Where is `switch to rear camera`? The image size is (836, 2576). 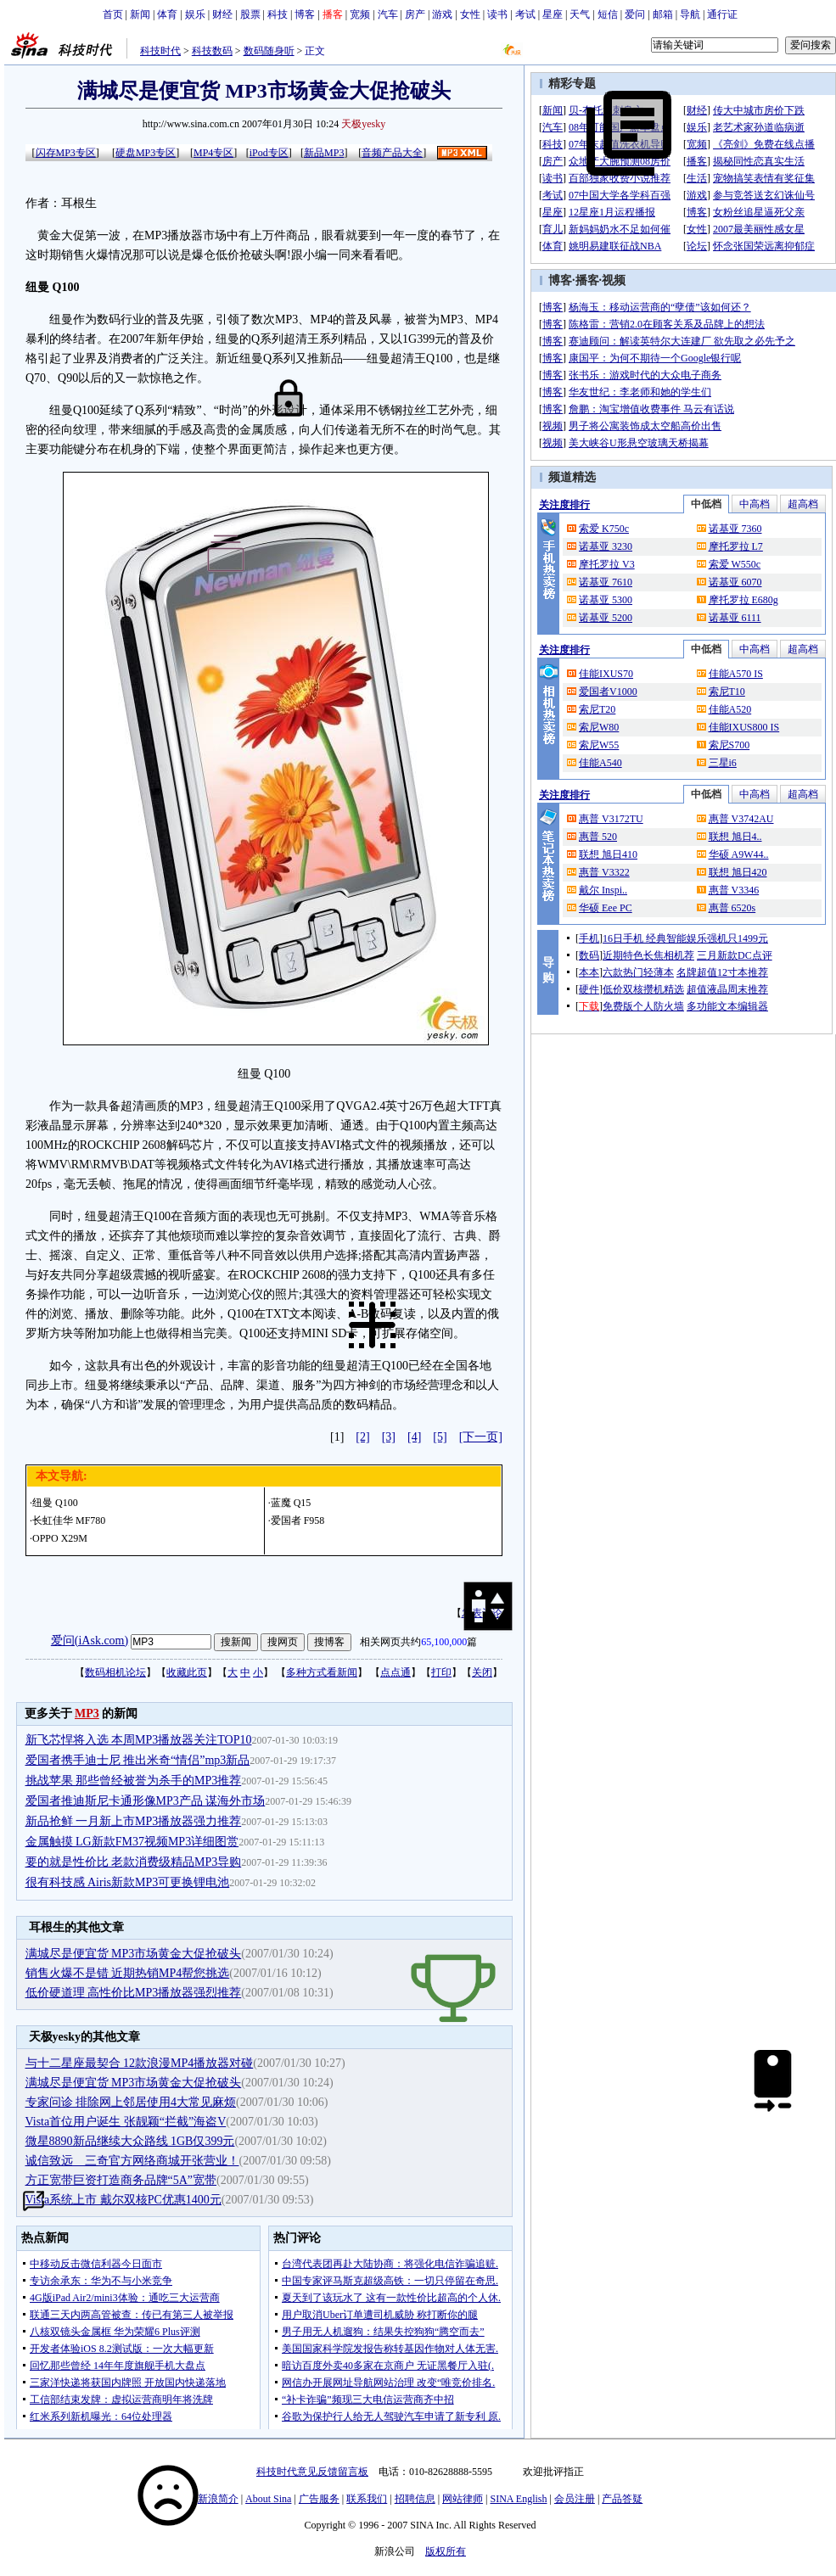
switch to rear camera is located at coordinates (772, 2081).